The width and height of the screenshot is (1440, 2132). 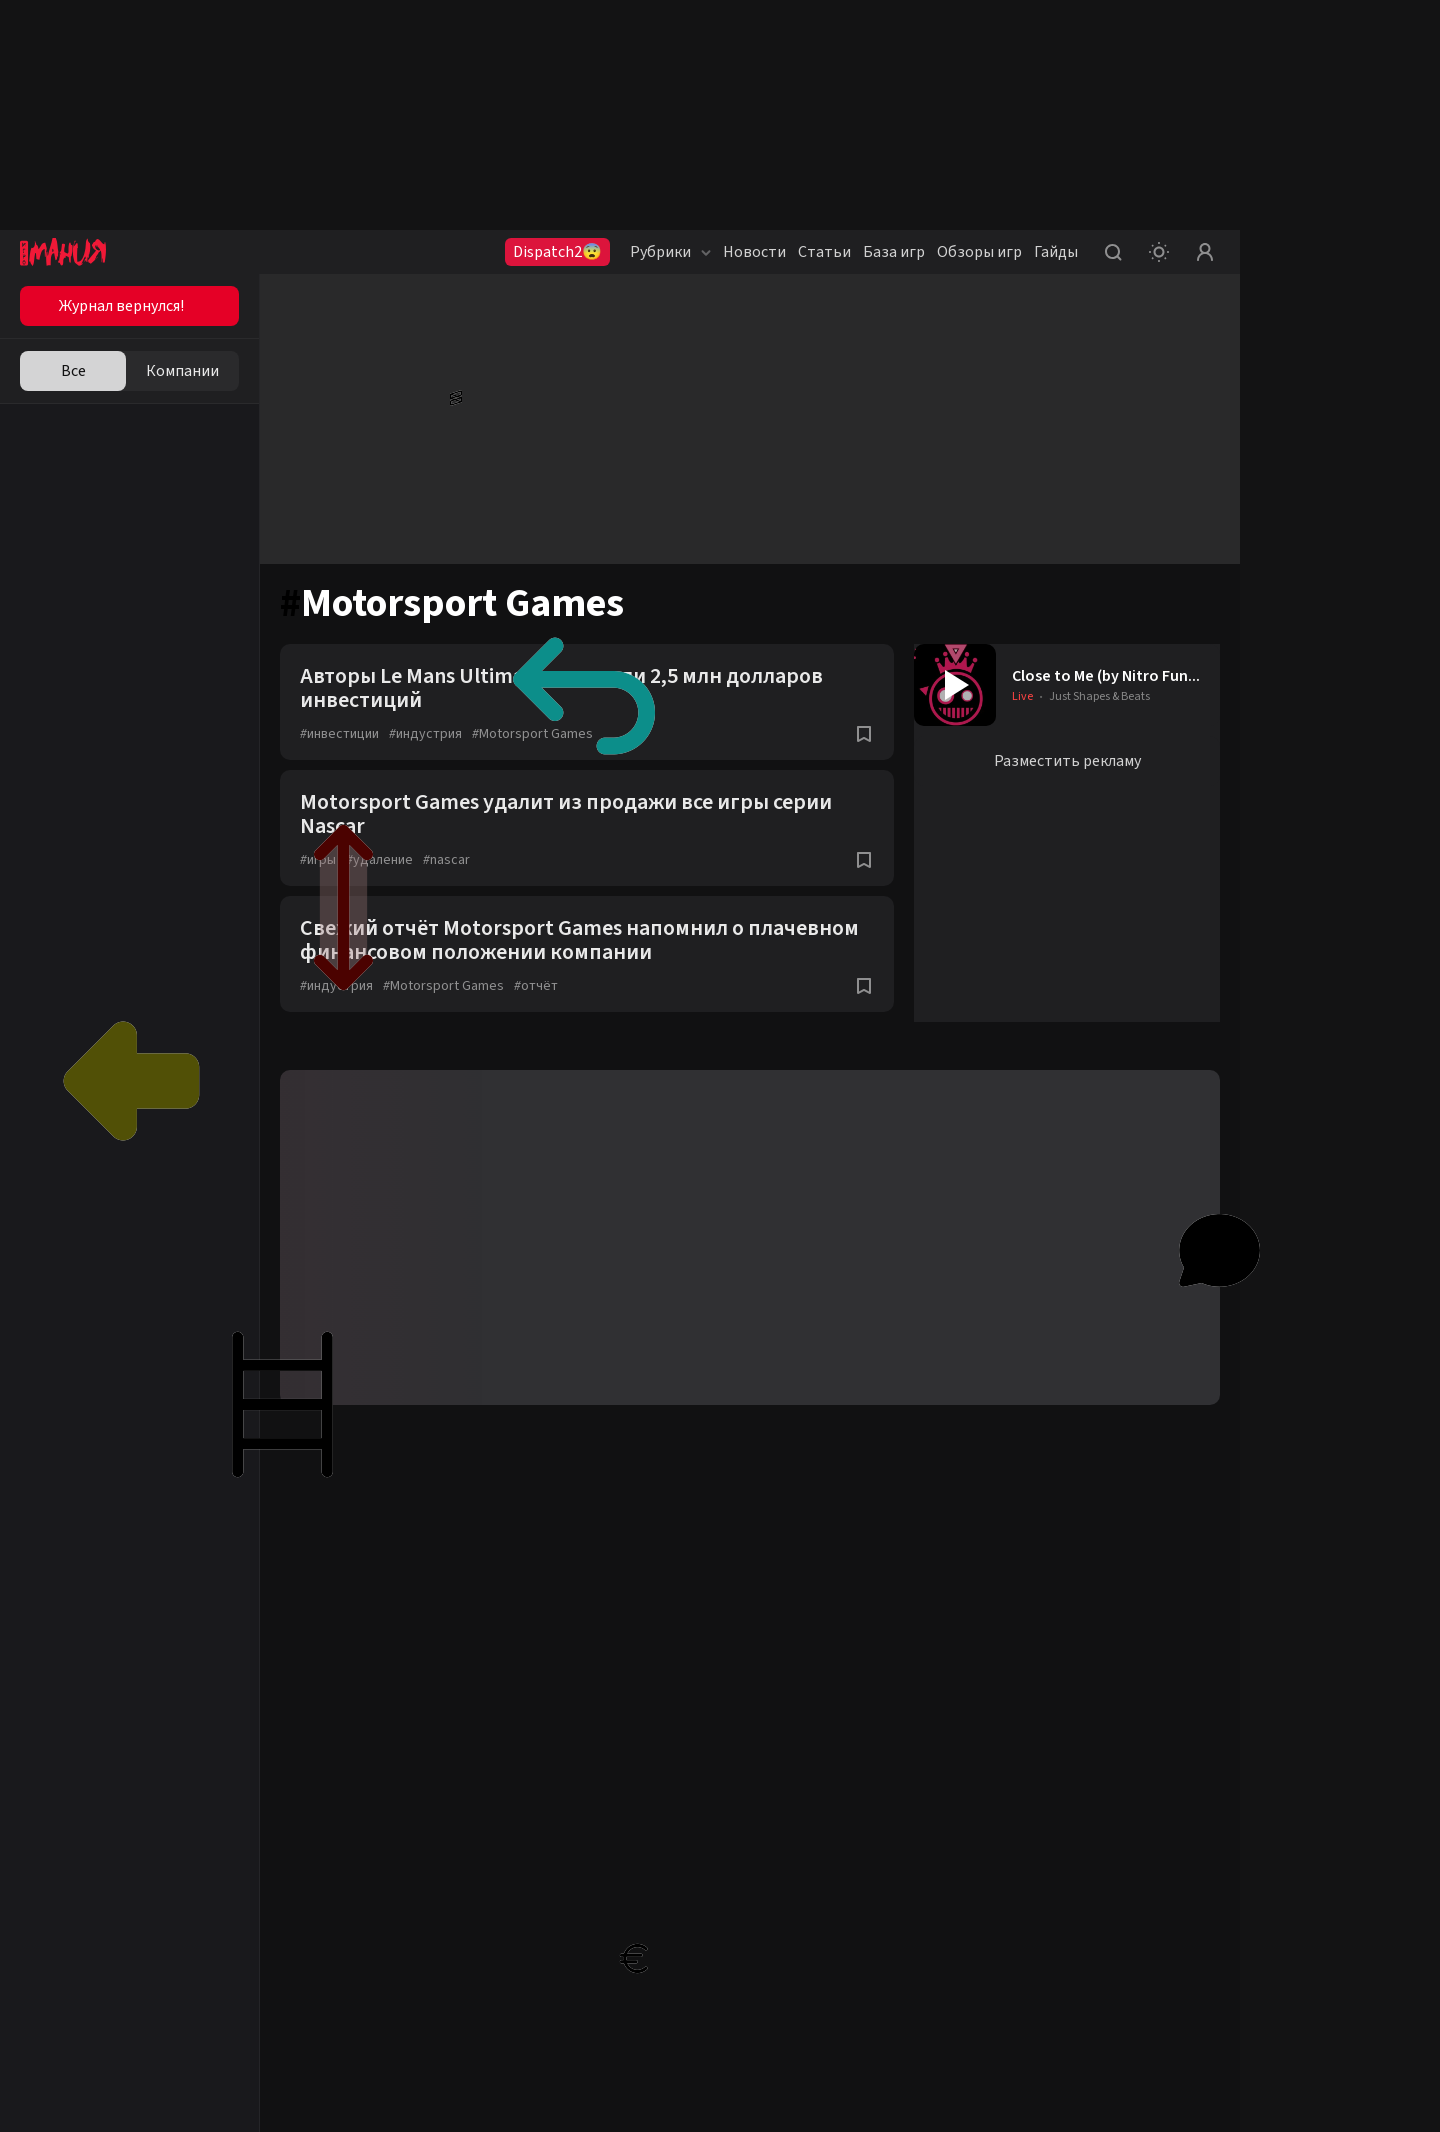 What do you see at coordinates (580, 696) in the screenshot?
I see `undo the last action` at bounding box center [580, 696].